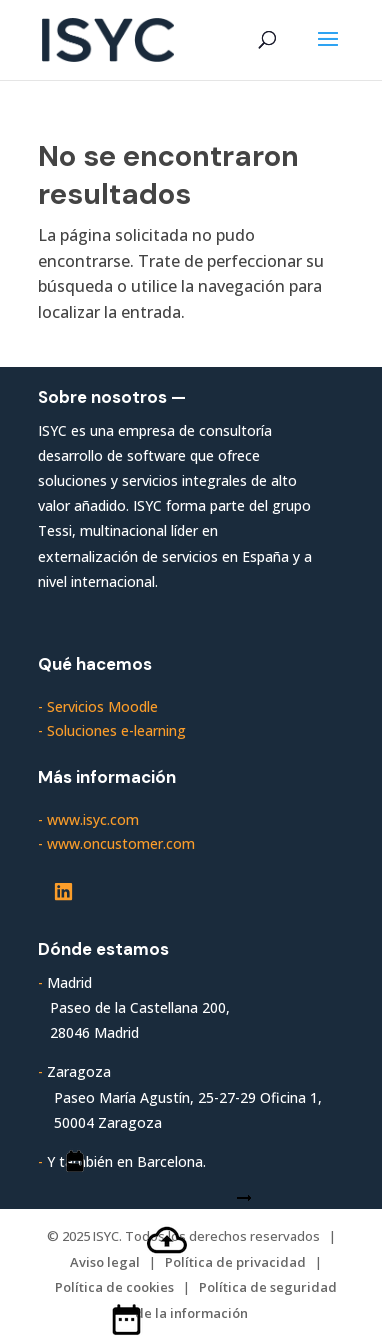 This screenshot has height=1341, width=382. What do you see at coordinates (126, 1319) in the screenshot?
I see `select a date range` at bounding box center [126, 1319].